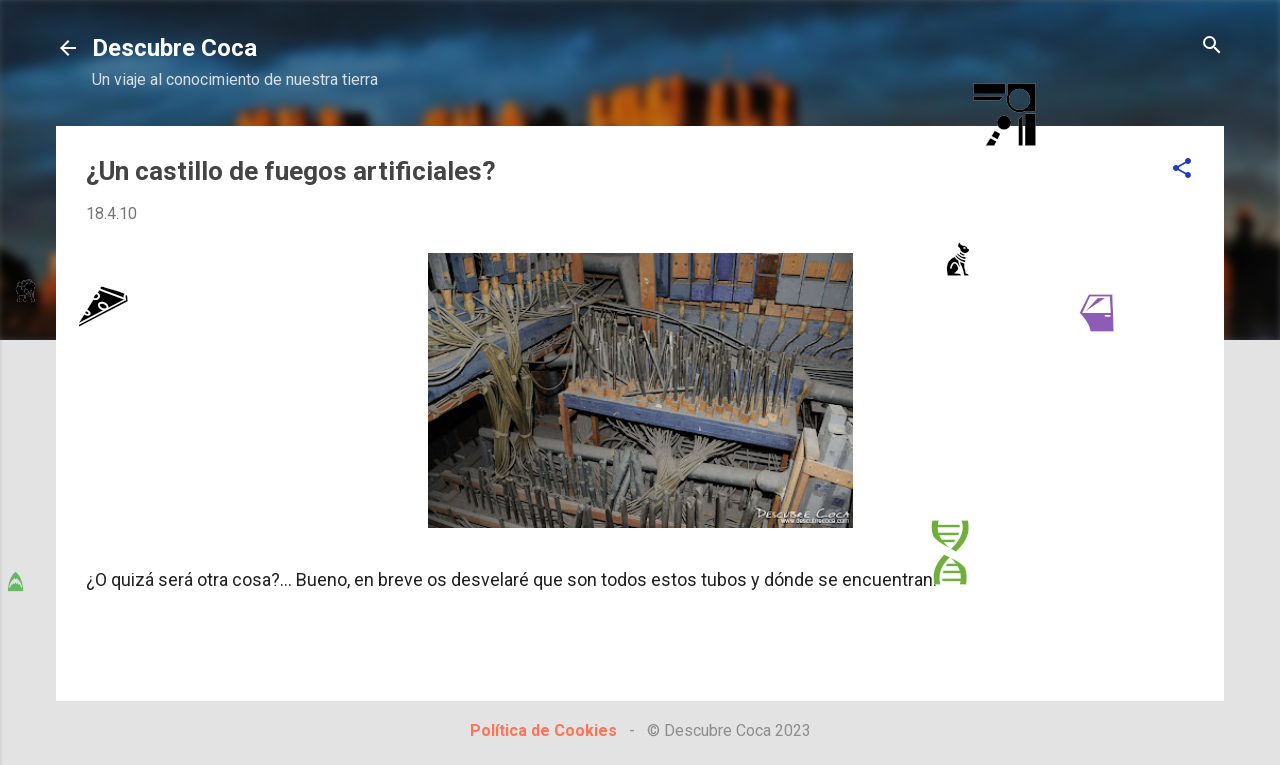 Image resolution: width=1280 pixels, height=765 pixels. What do you see at coordinates (1098, 313) in the screenshot?
I see `access vehicle door controls` at bounding box center [1098, 313].